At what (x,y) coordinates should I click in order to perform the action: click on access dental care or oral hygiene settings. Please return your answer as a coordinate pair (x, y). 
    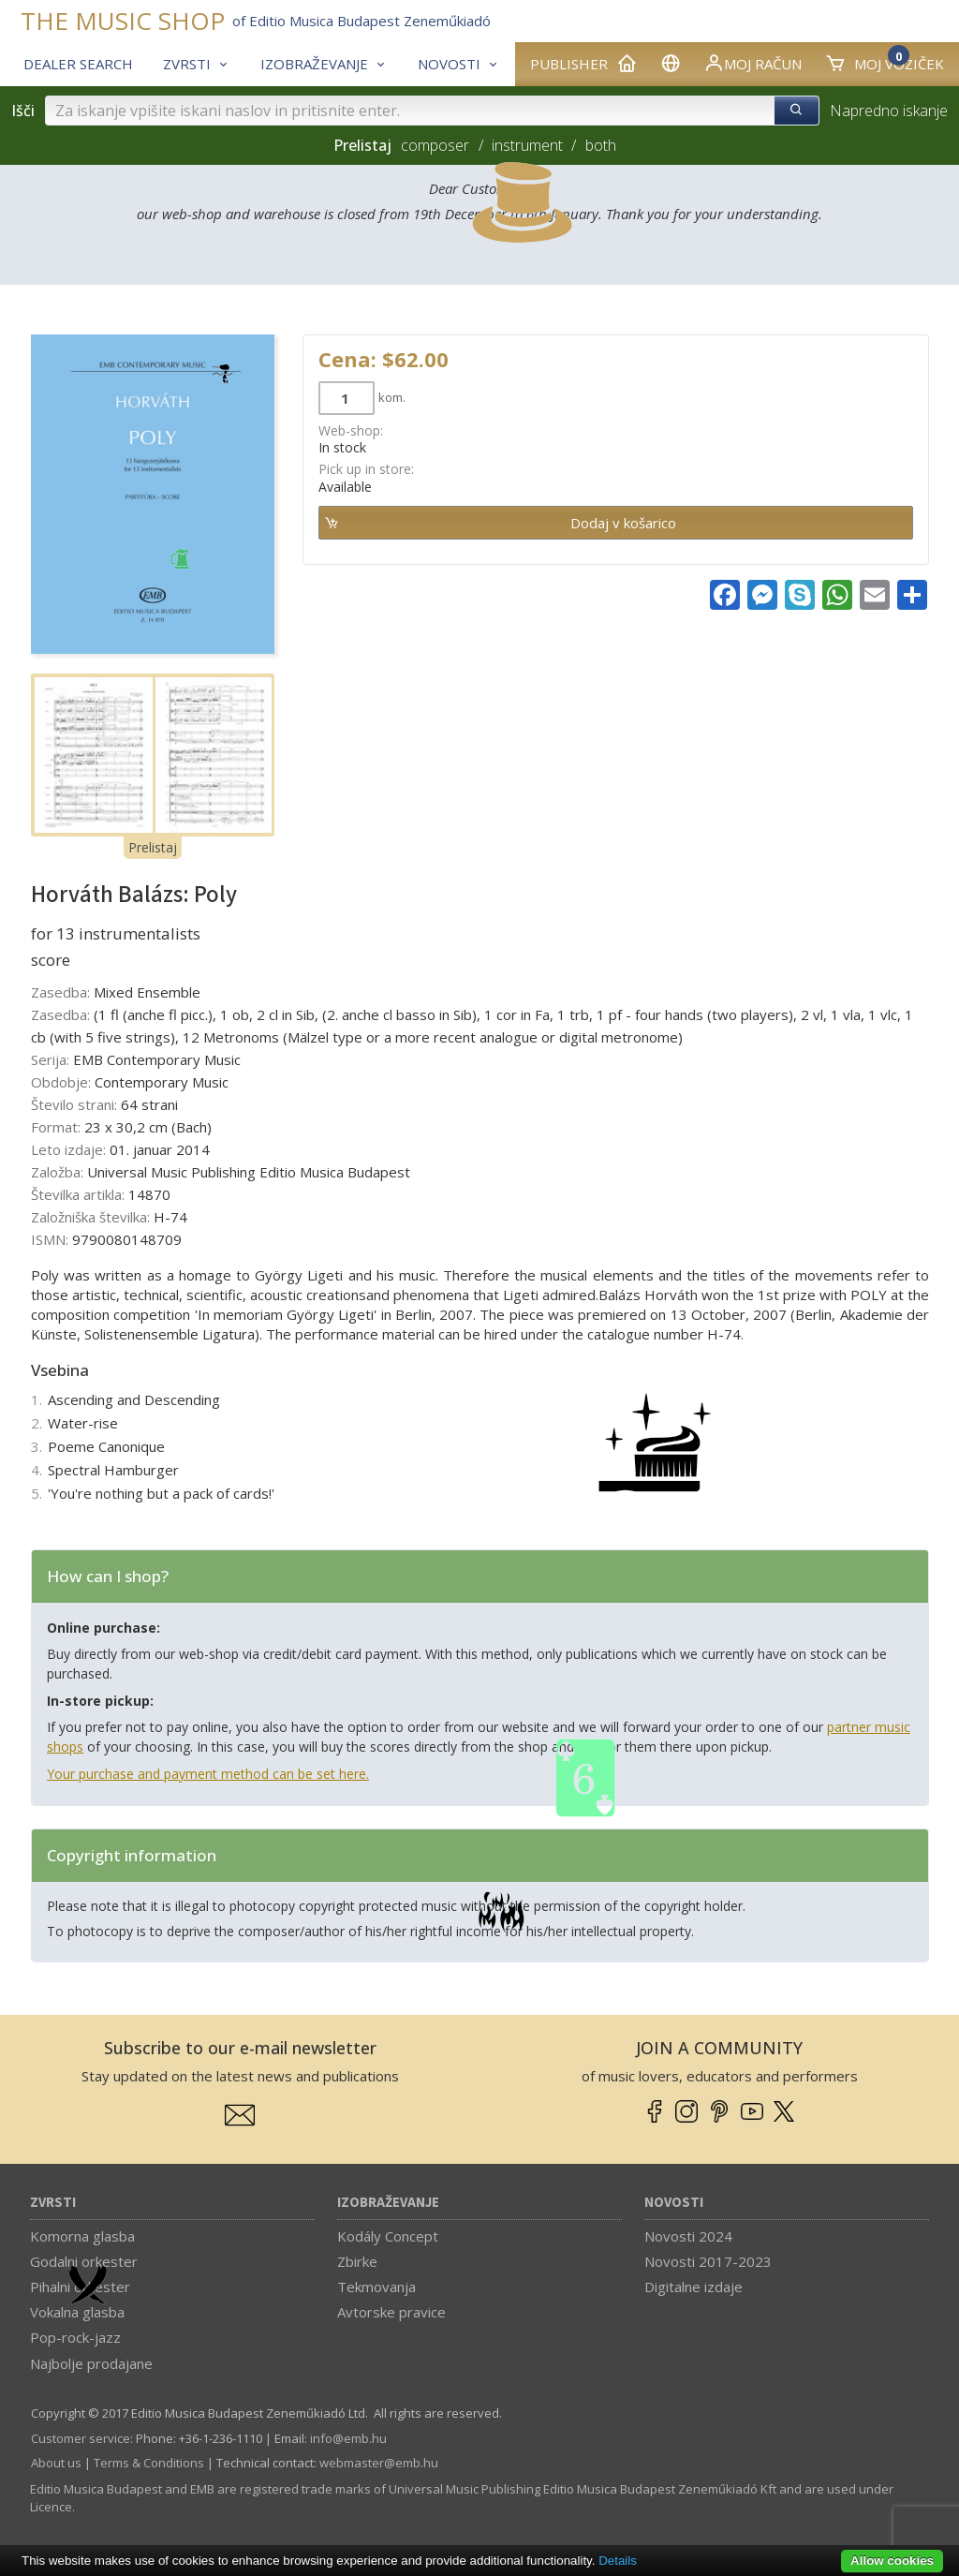
    Looking at the image, I should click on (654, 1447).